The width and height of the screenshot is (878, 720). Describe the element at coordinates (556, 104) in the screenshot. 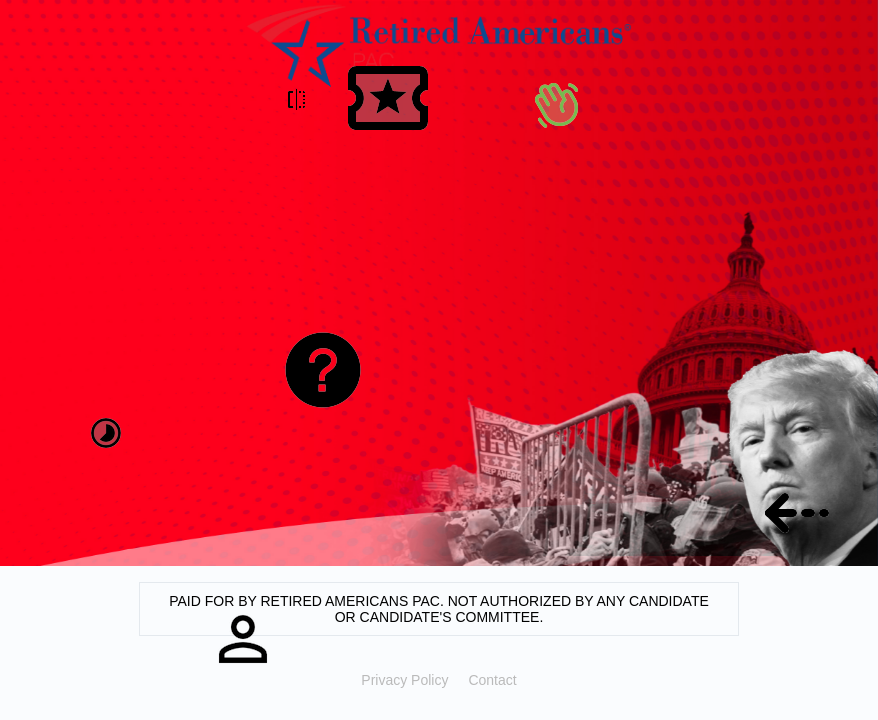

I see `send a friendly greeting or wave` at that location.